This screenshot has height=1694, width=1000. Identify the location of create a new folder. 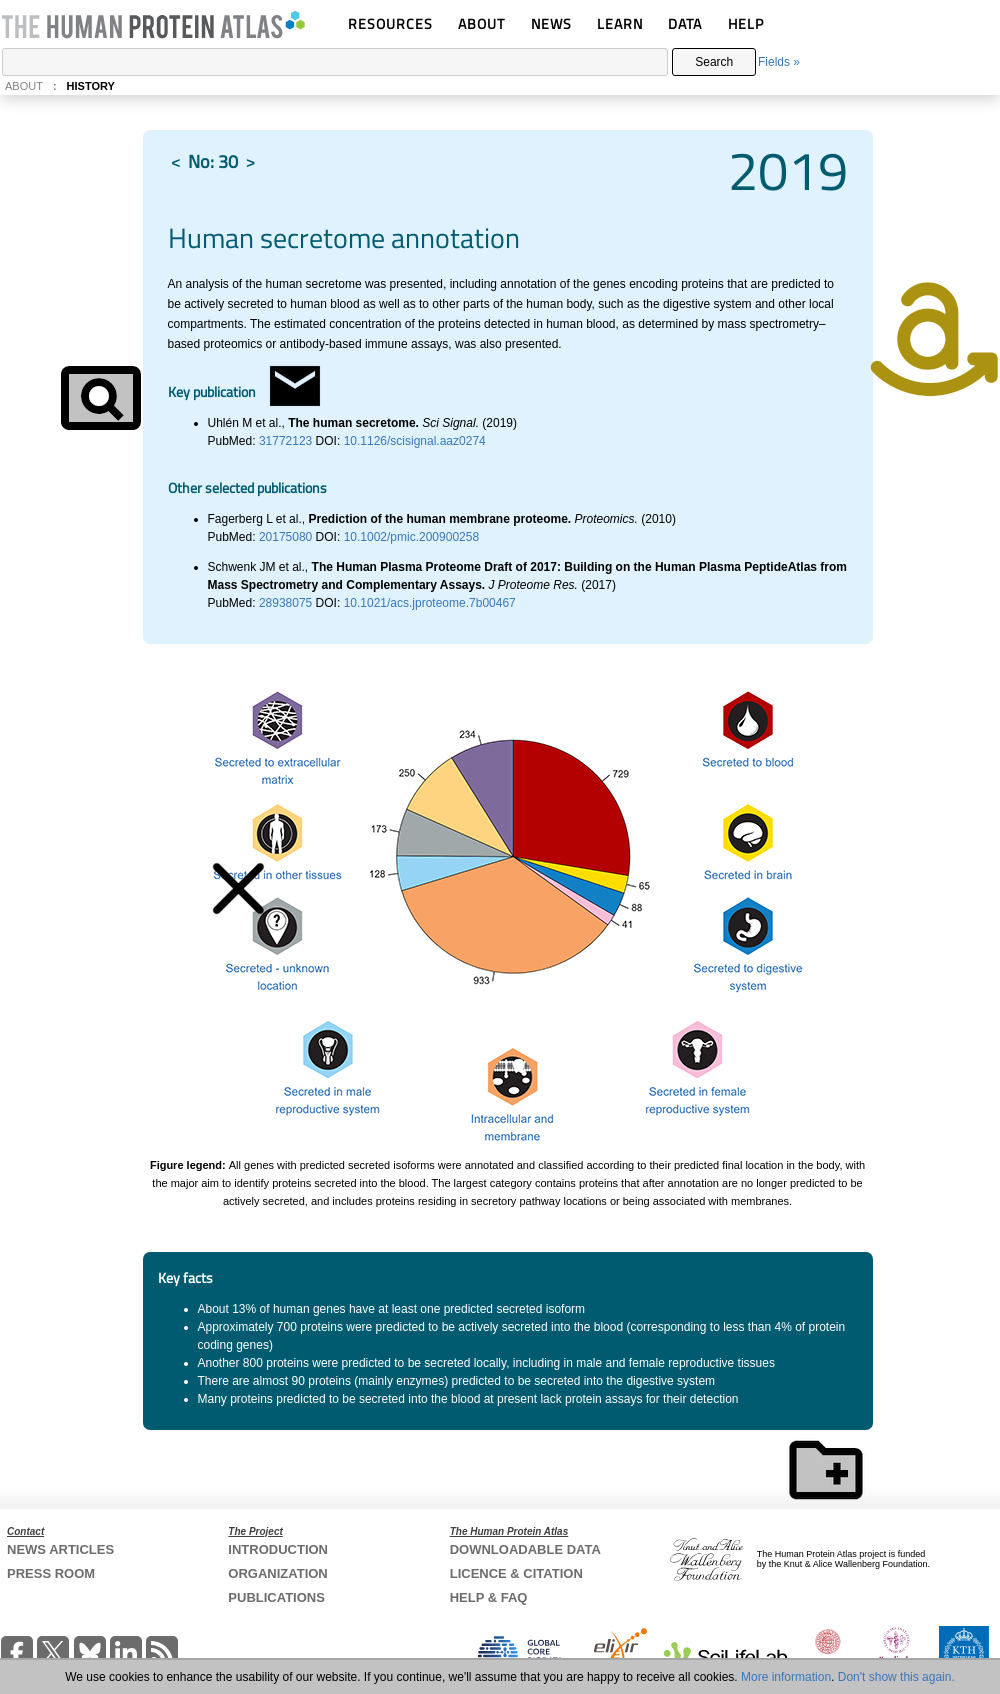
(826, 1470).